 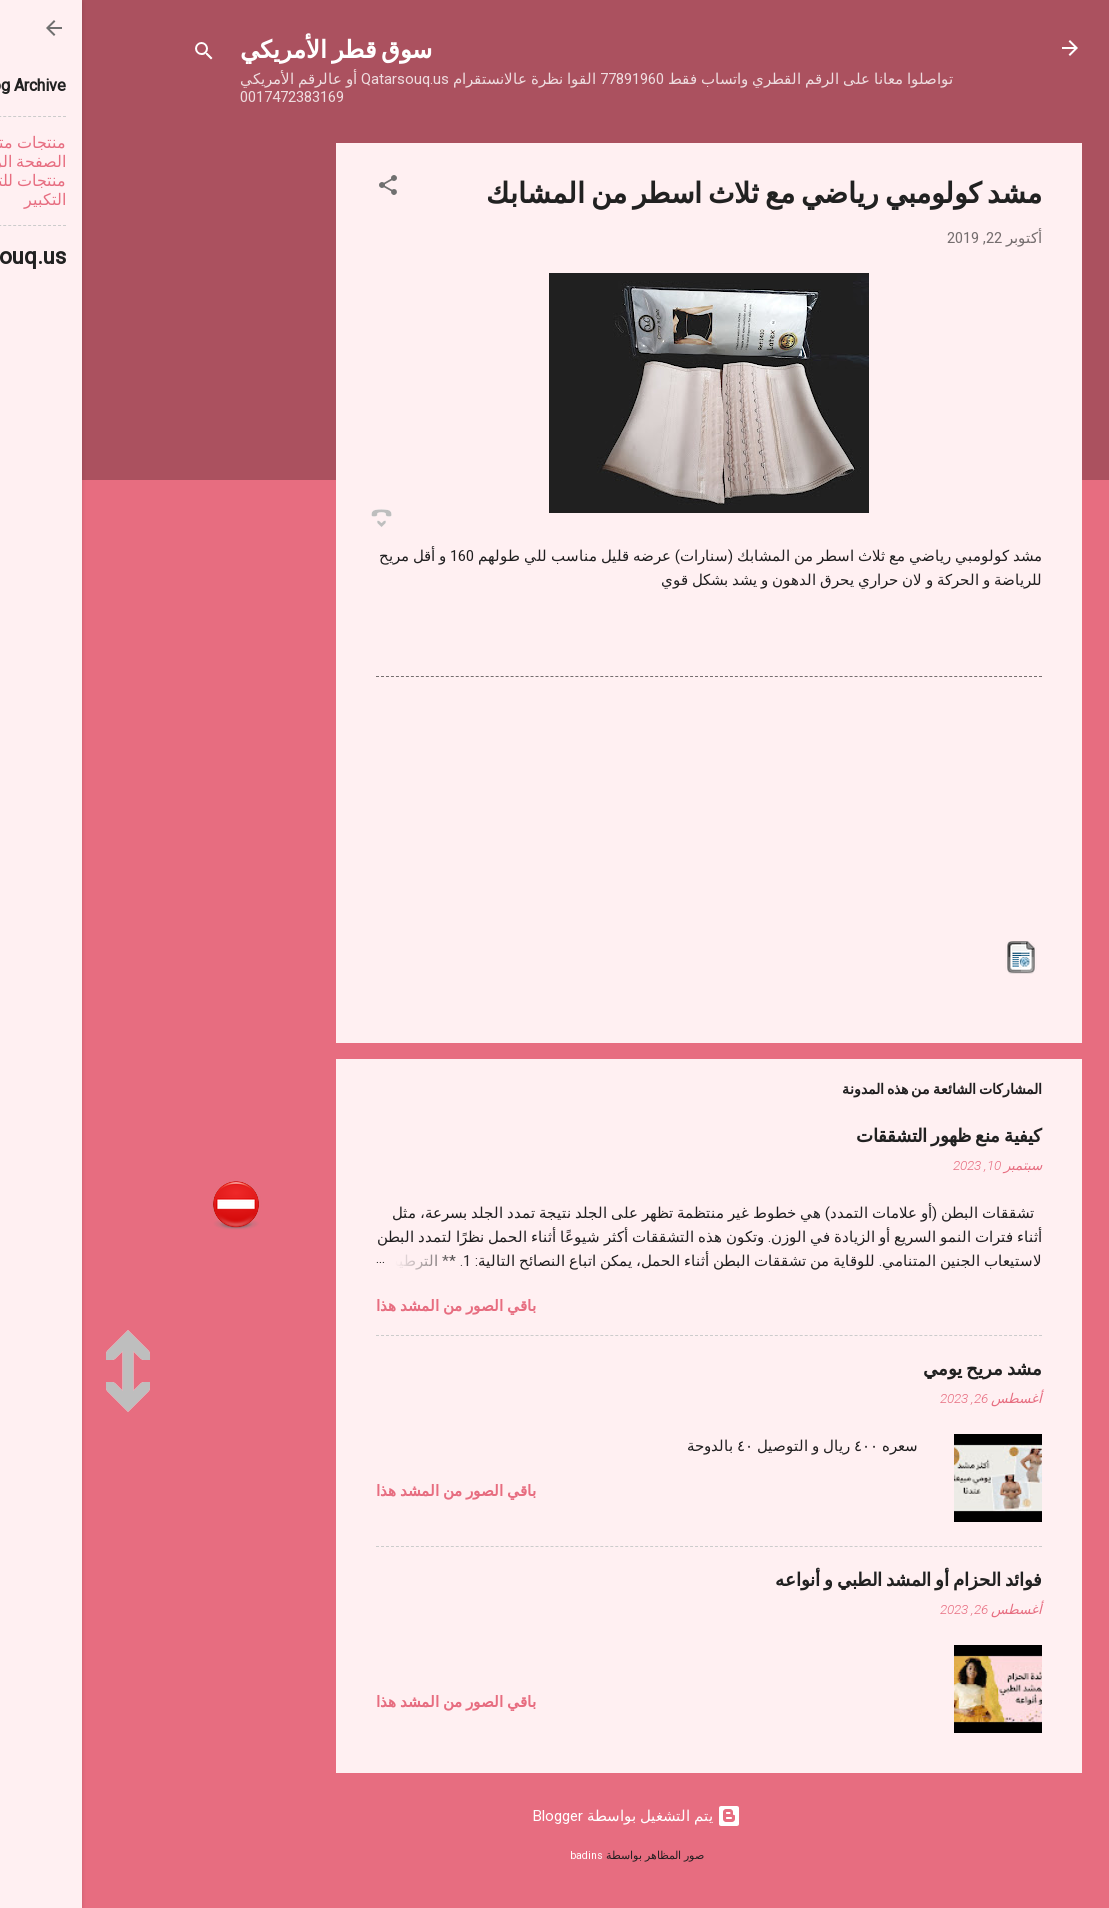 What do you see at coordinates (1021, 957) in the screenshot?
I see `a libreoffice web document file` at bounding box center [1021, 957].